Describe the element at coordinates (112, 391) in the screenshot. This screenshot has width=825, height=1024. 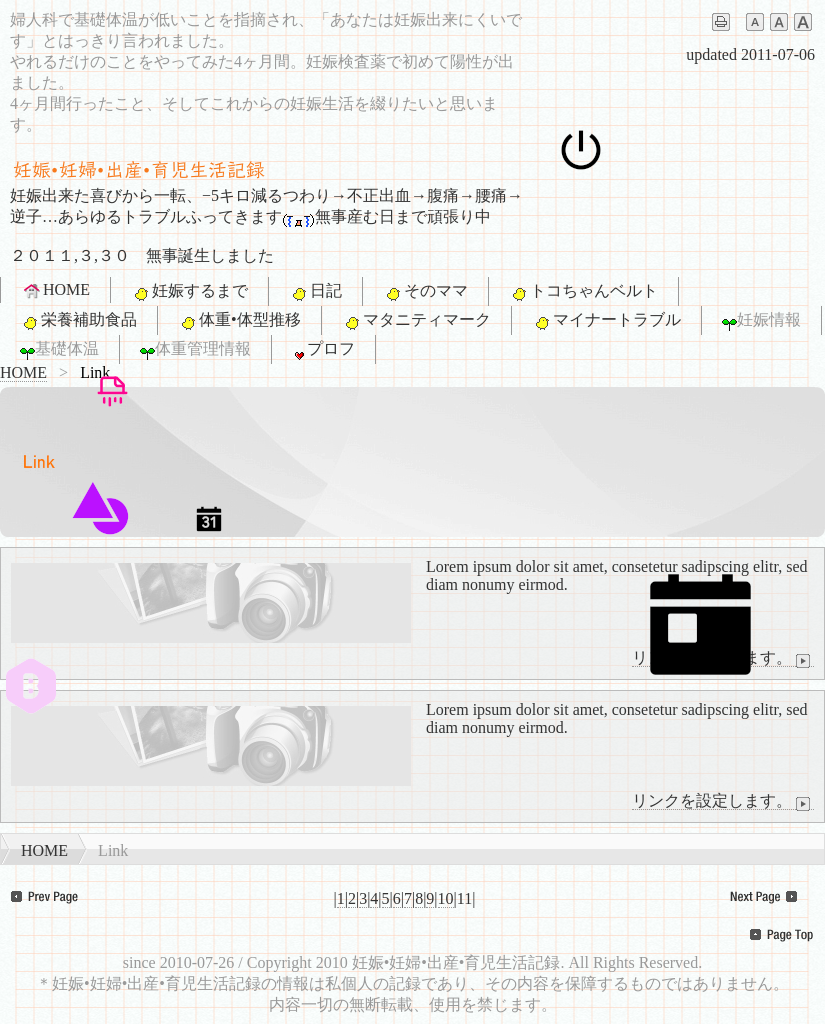
I see `permanently delete a document` at that location.